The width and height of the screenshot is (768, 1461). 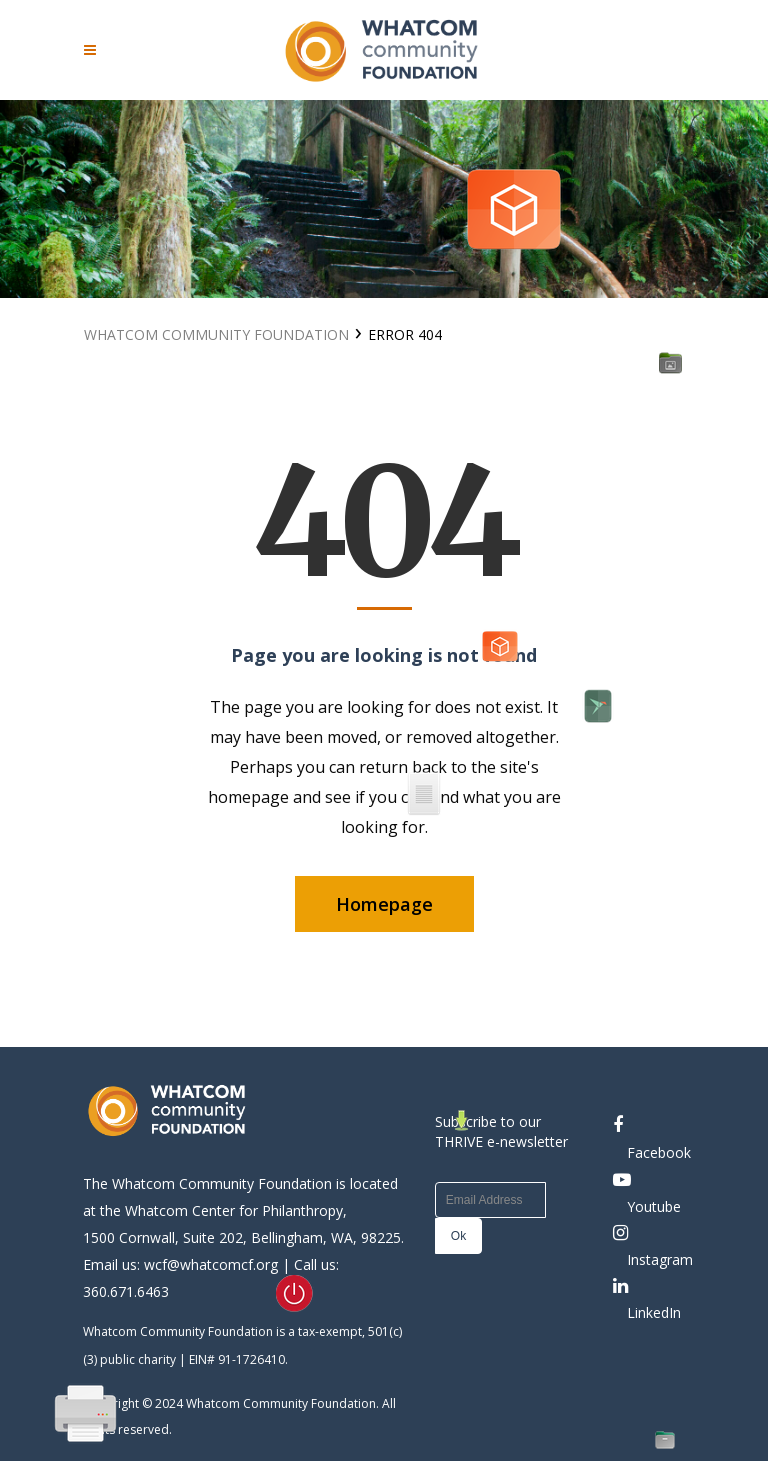 I want to click on save the current file, so click(x=461, y=1120).